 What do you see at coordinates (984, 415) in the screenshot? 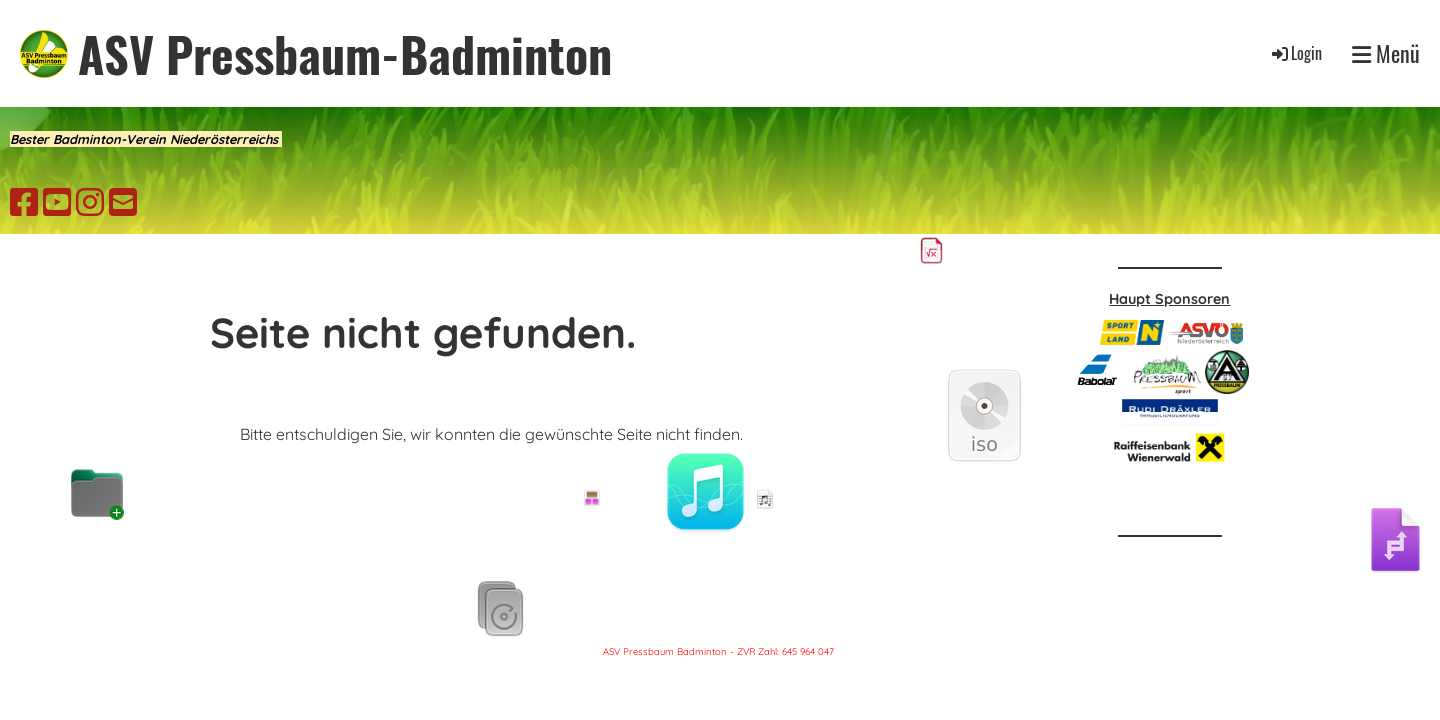
I see `a CD/DVD disc image file (ISO format)` at bounding box center [984, 415].